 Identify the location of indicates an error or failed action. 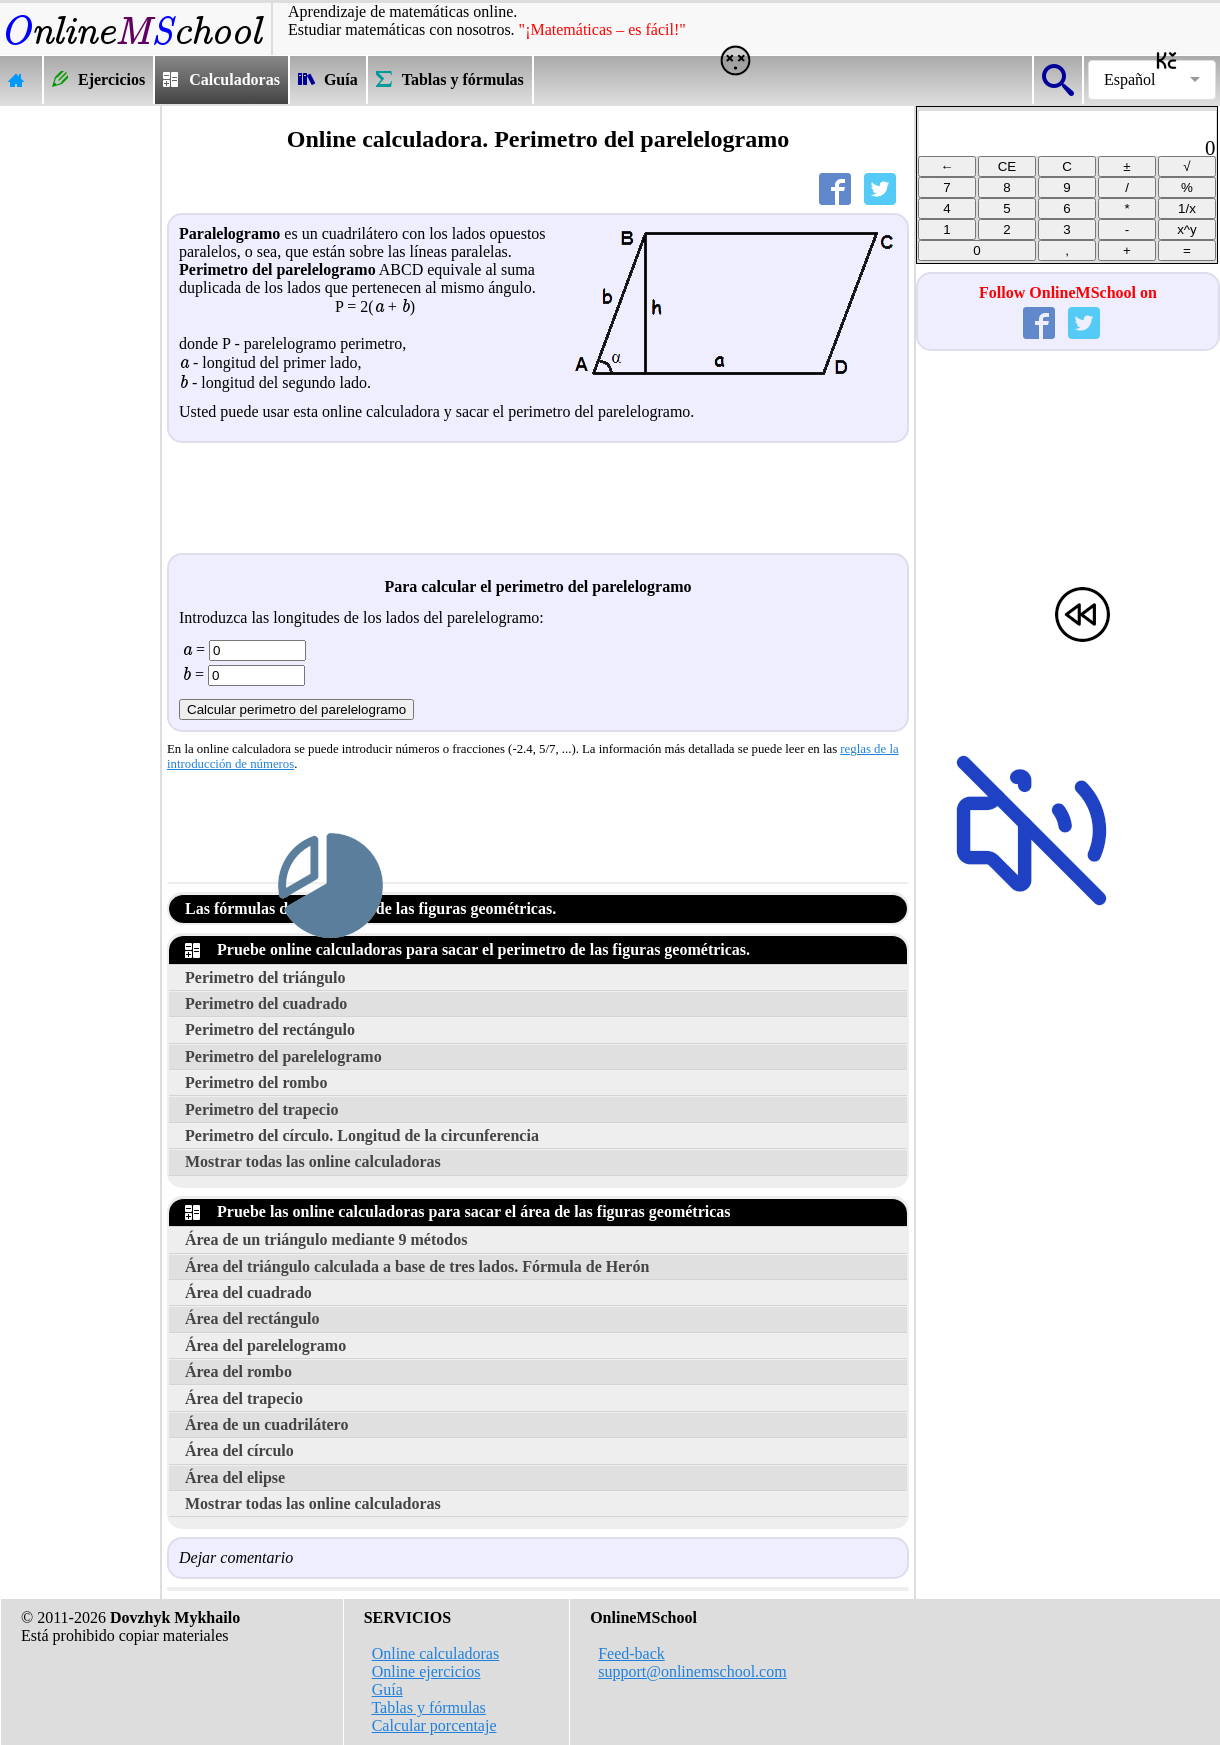
(735, 60).